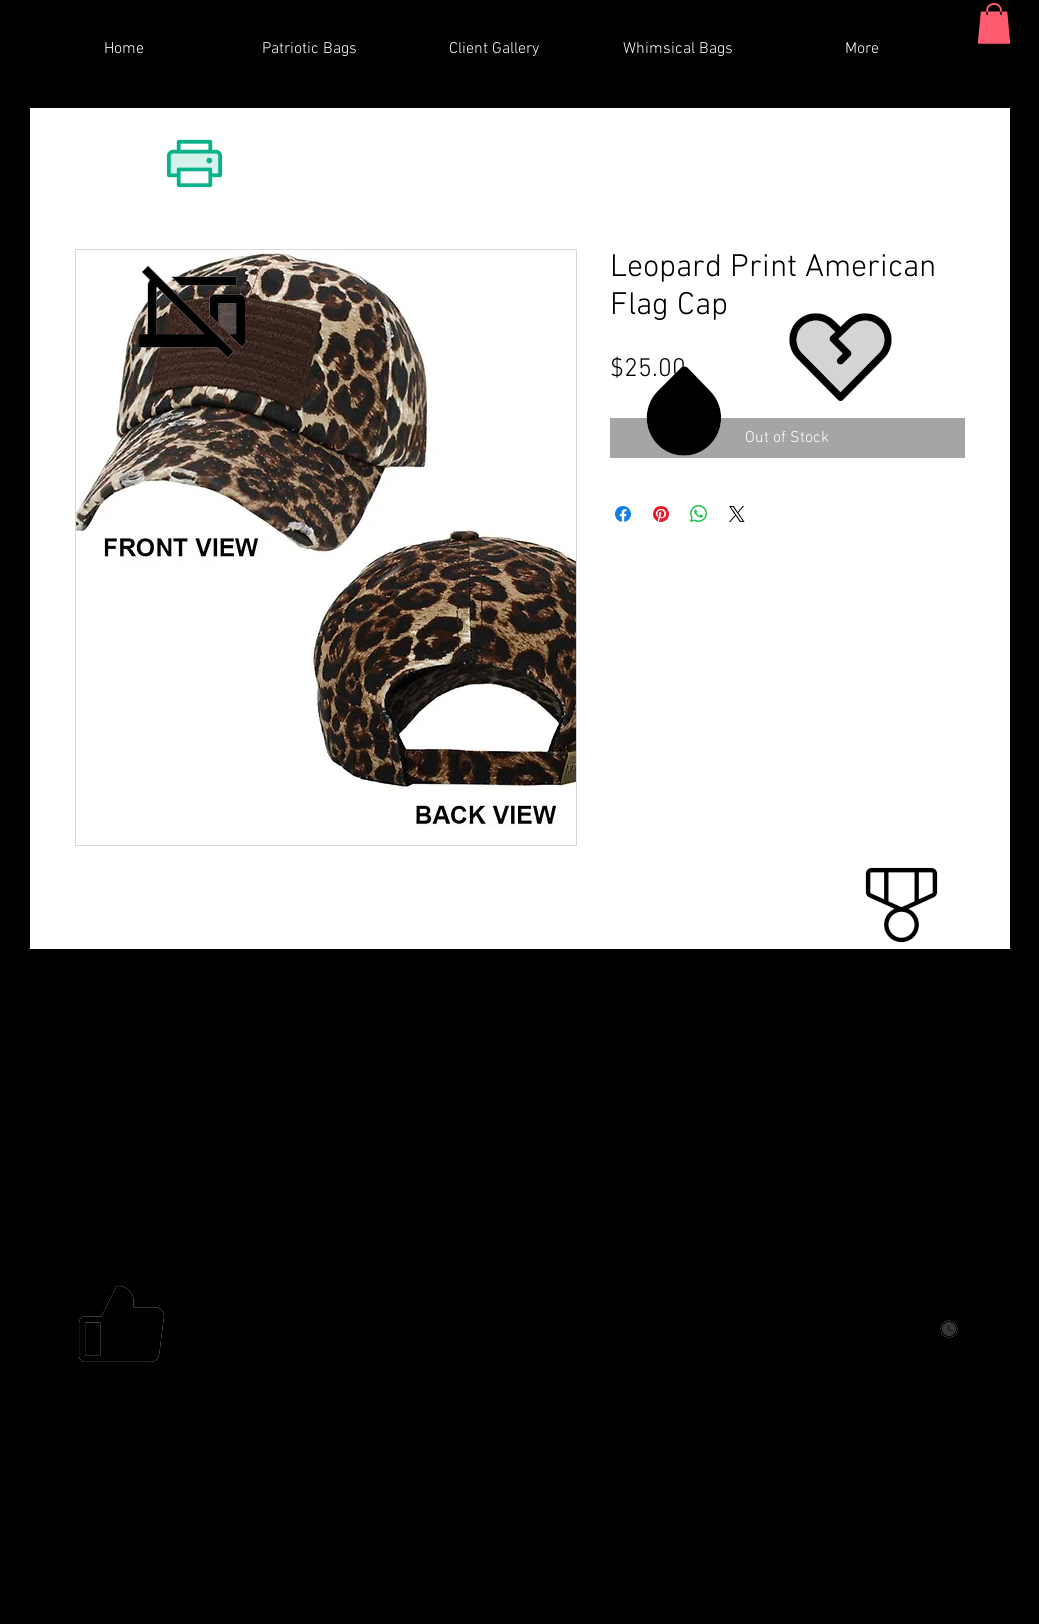  What do you see at coordinates (192, 312) in the screenshot?
I see `device linking is disabled or unavailable` at bounding box center [192, 312].